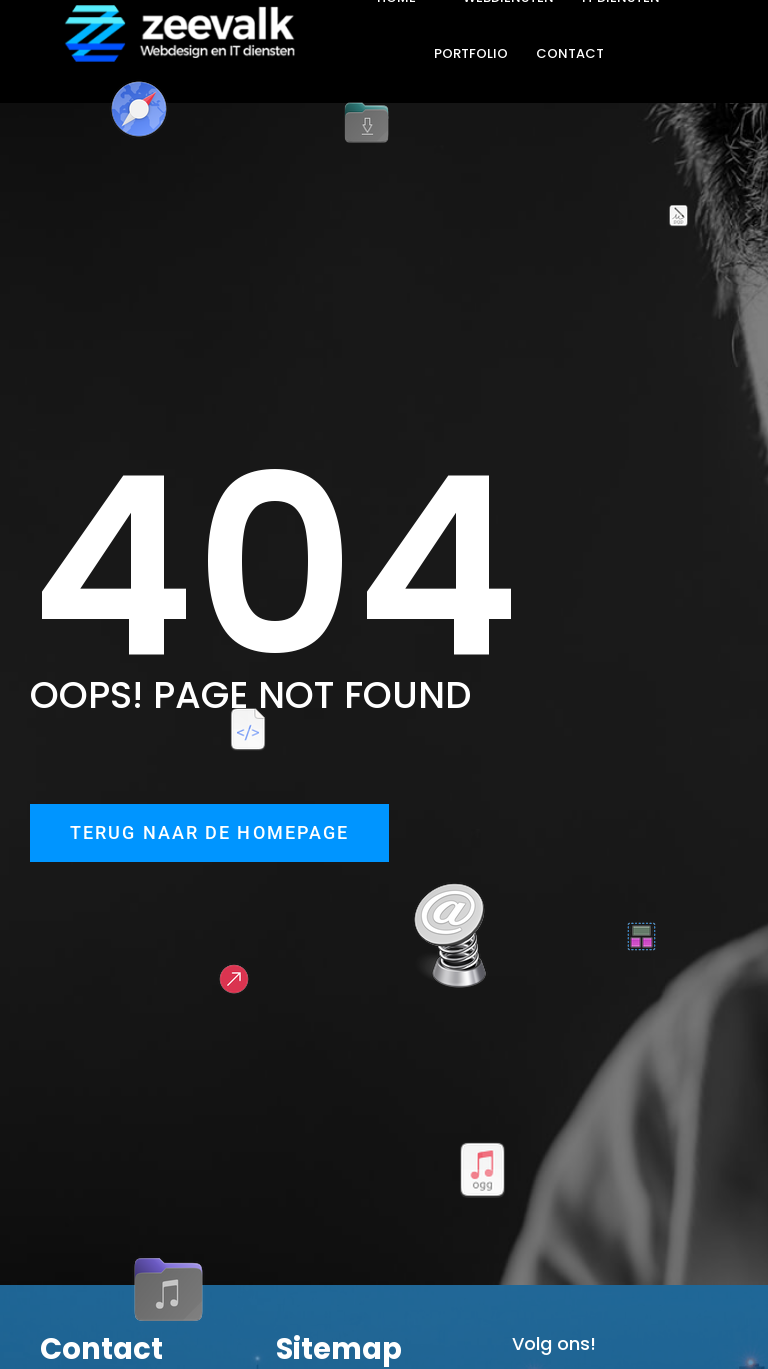  Describe the element at coordinates (248, 729) in the screenshot. I see `an HTML or code file type indicator` at that location.